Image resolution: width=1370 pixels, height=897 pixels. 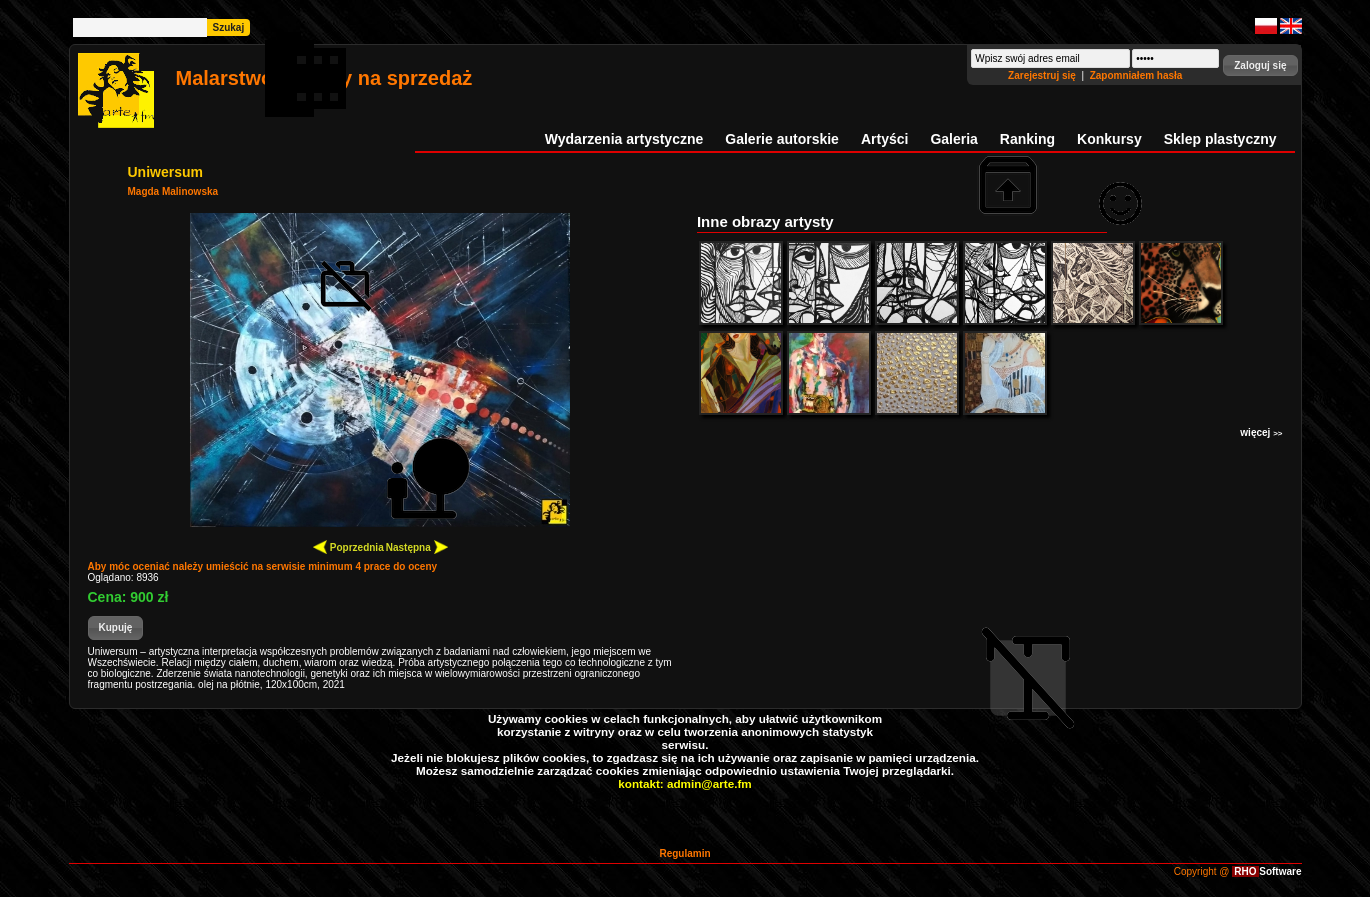 I want to click on add a reaction or emoji to a message, so click(x=1120, y=203).